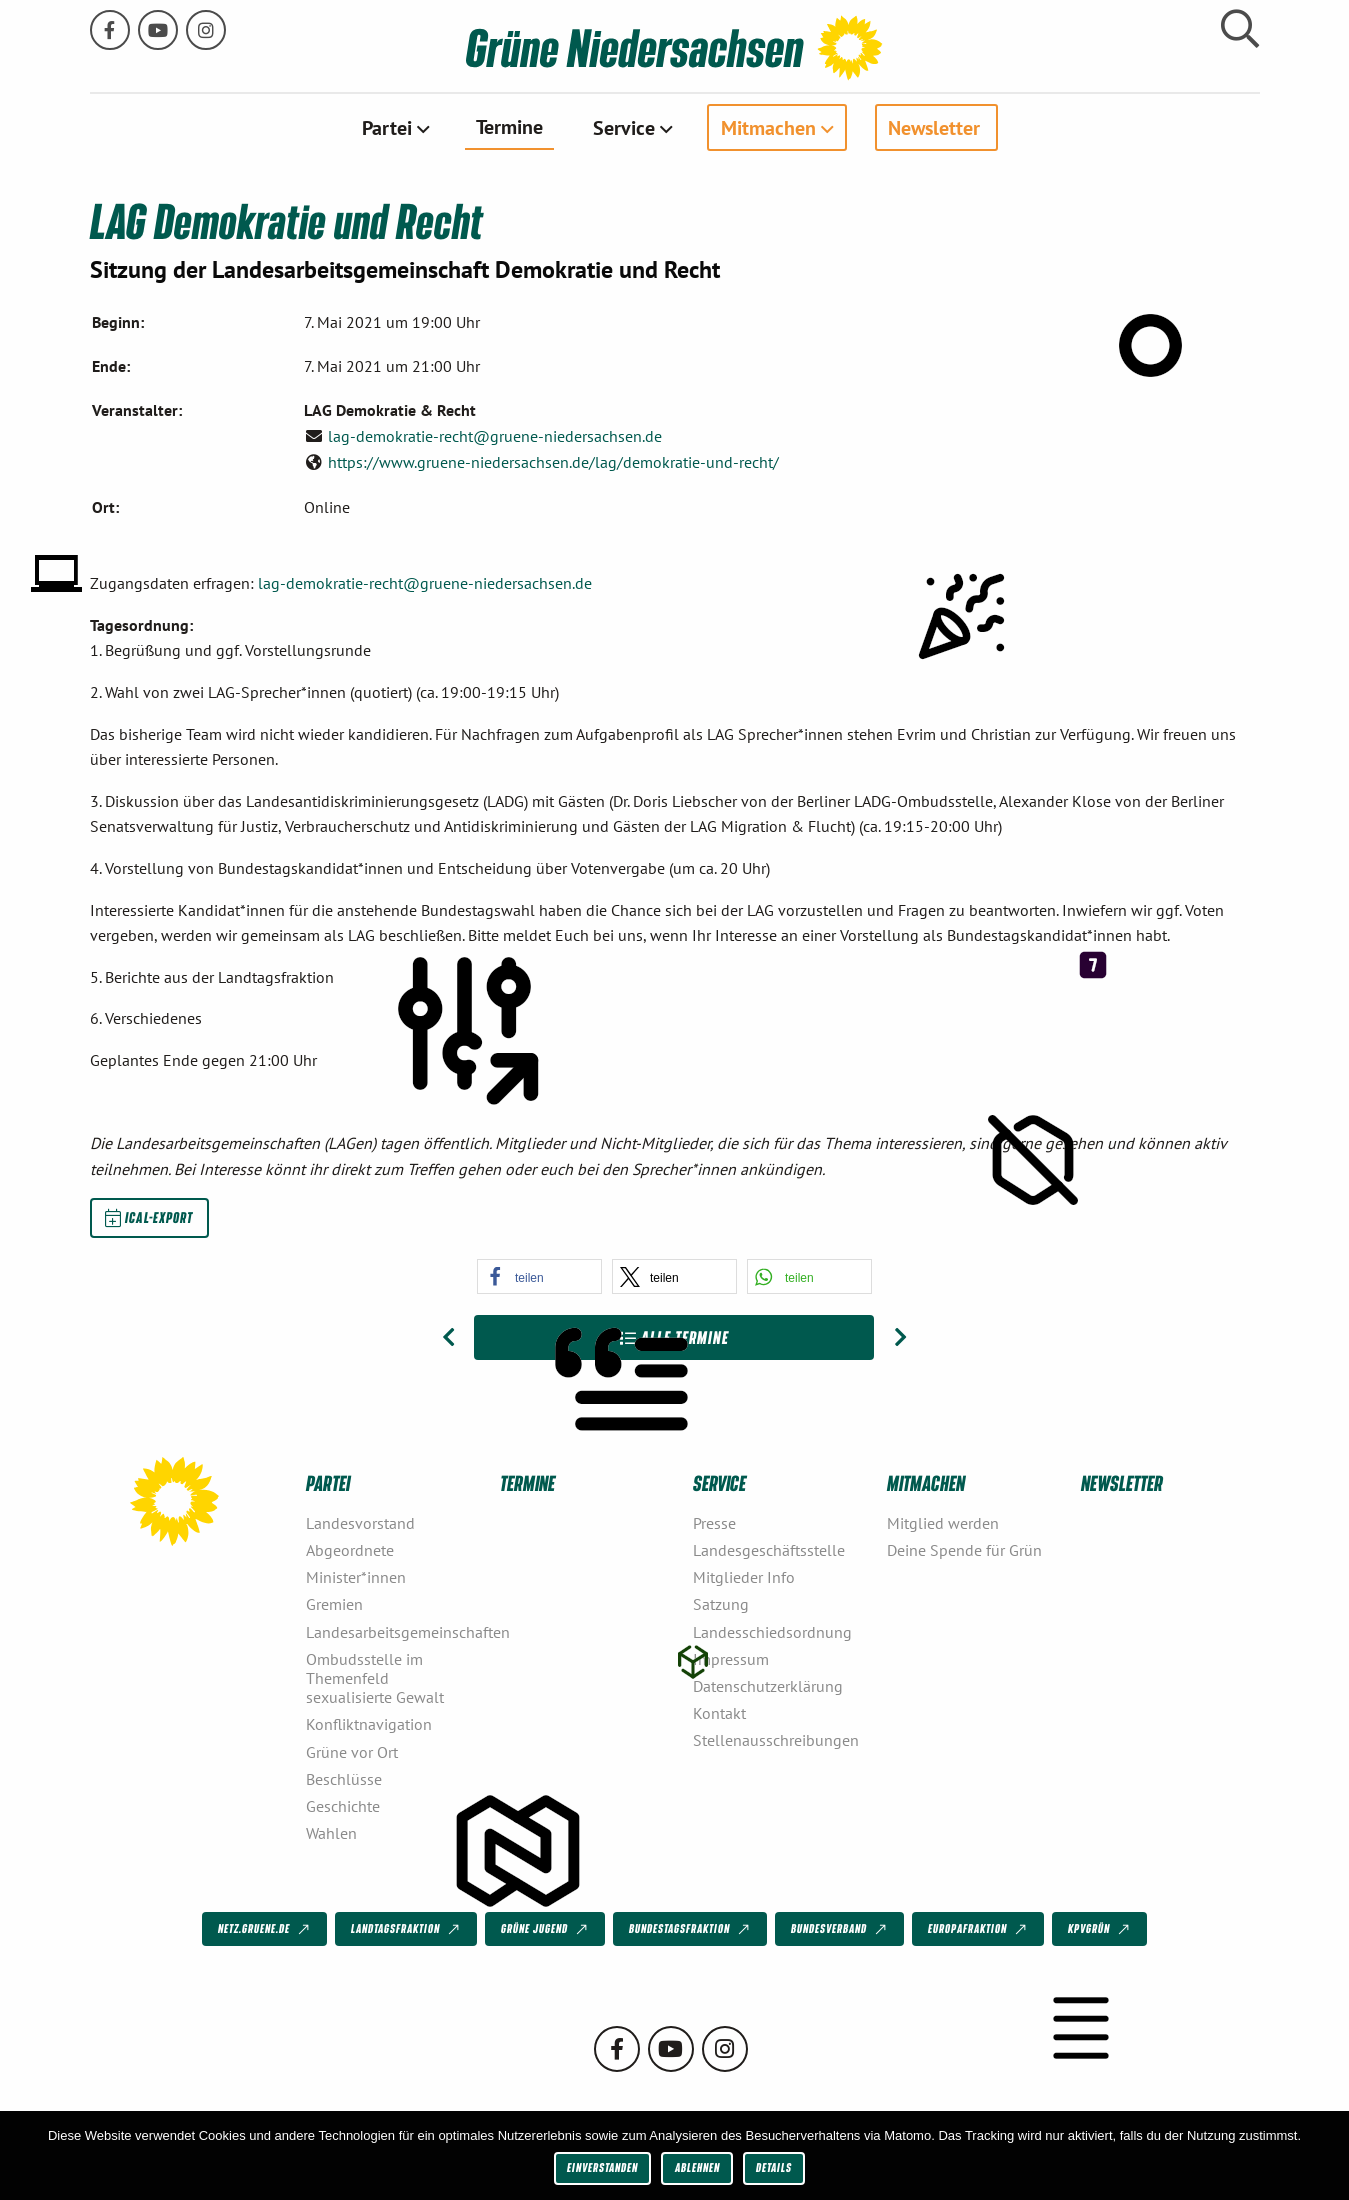  What do you see at coordinates (1093, 965) in the screenshot?
I see `select or navigate to item number 7` at bounding box center [1093, 965].